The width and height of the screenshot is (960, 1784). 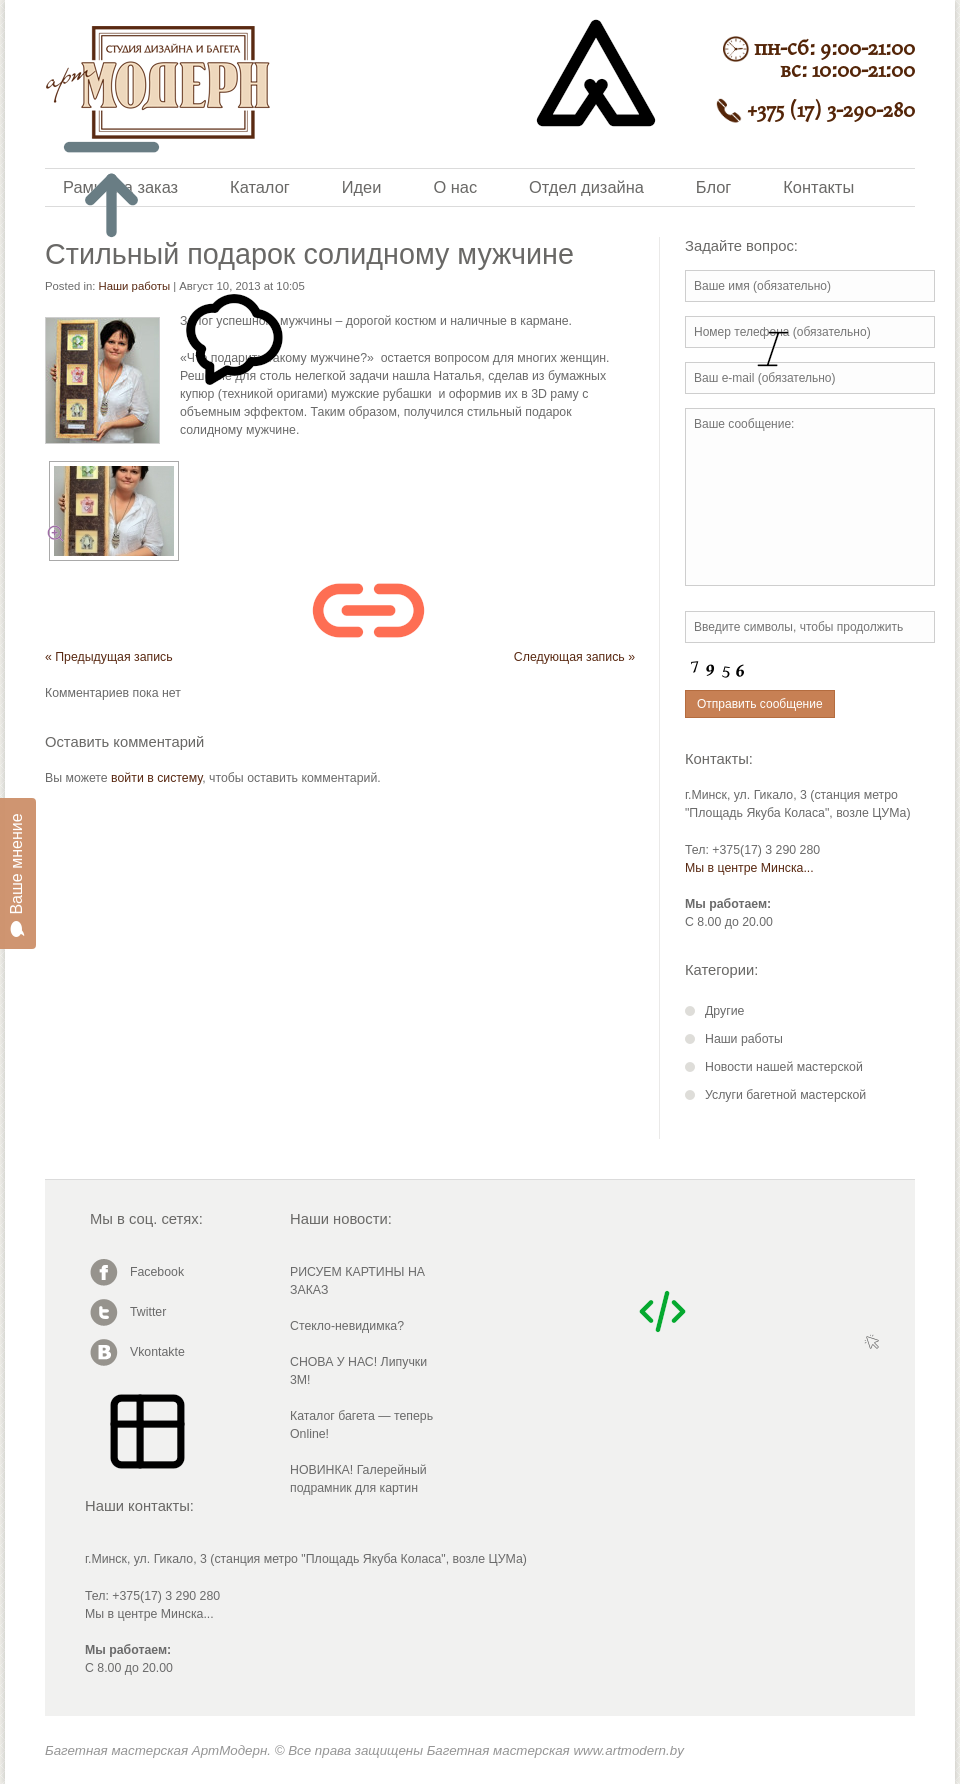 What do you see at coordinates (368, 610) in the screenshot?
I see `copy link to clipboard` at bounding box center [368, 610].